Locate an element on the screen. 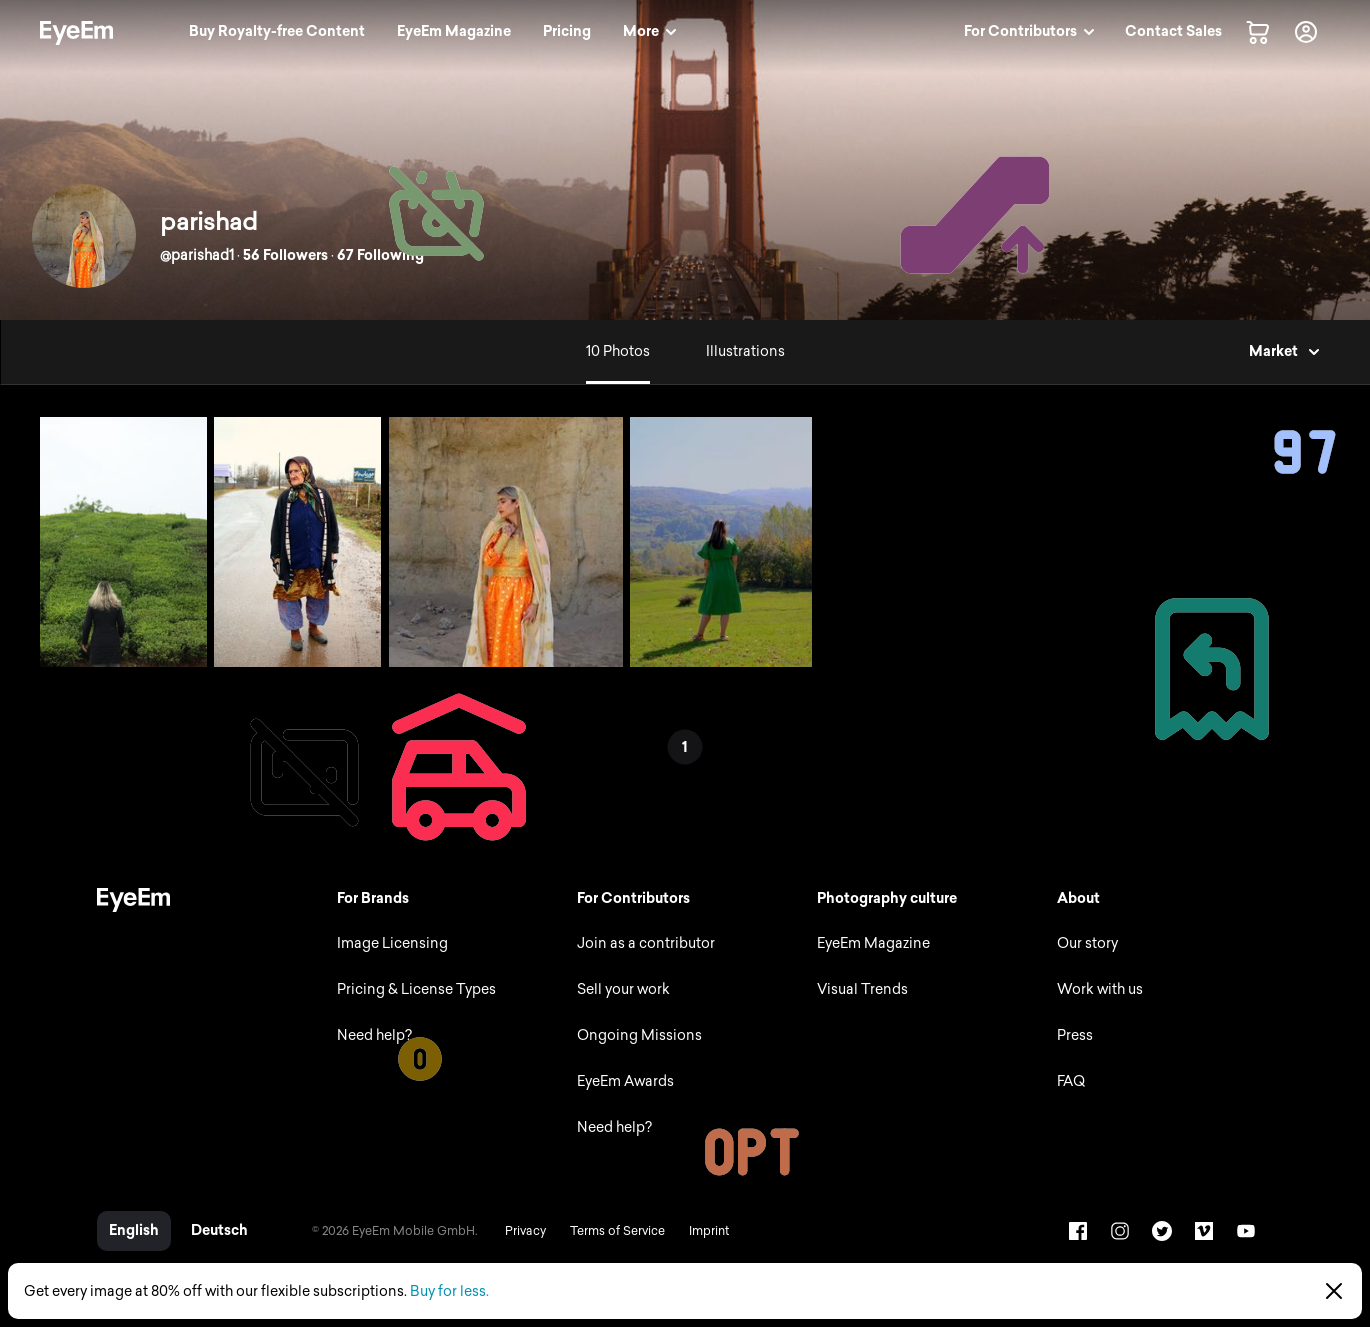  disable aspect ratio lock is located at coordinates (304, 772).